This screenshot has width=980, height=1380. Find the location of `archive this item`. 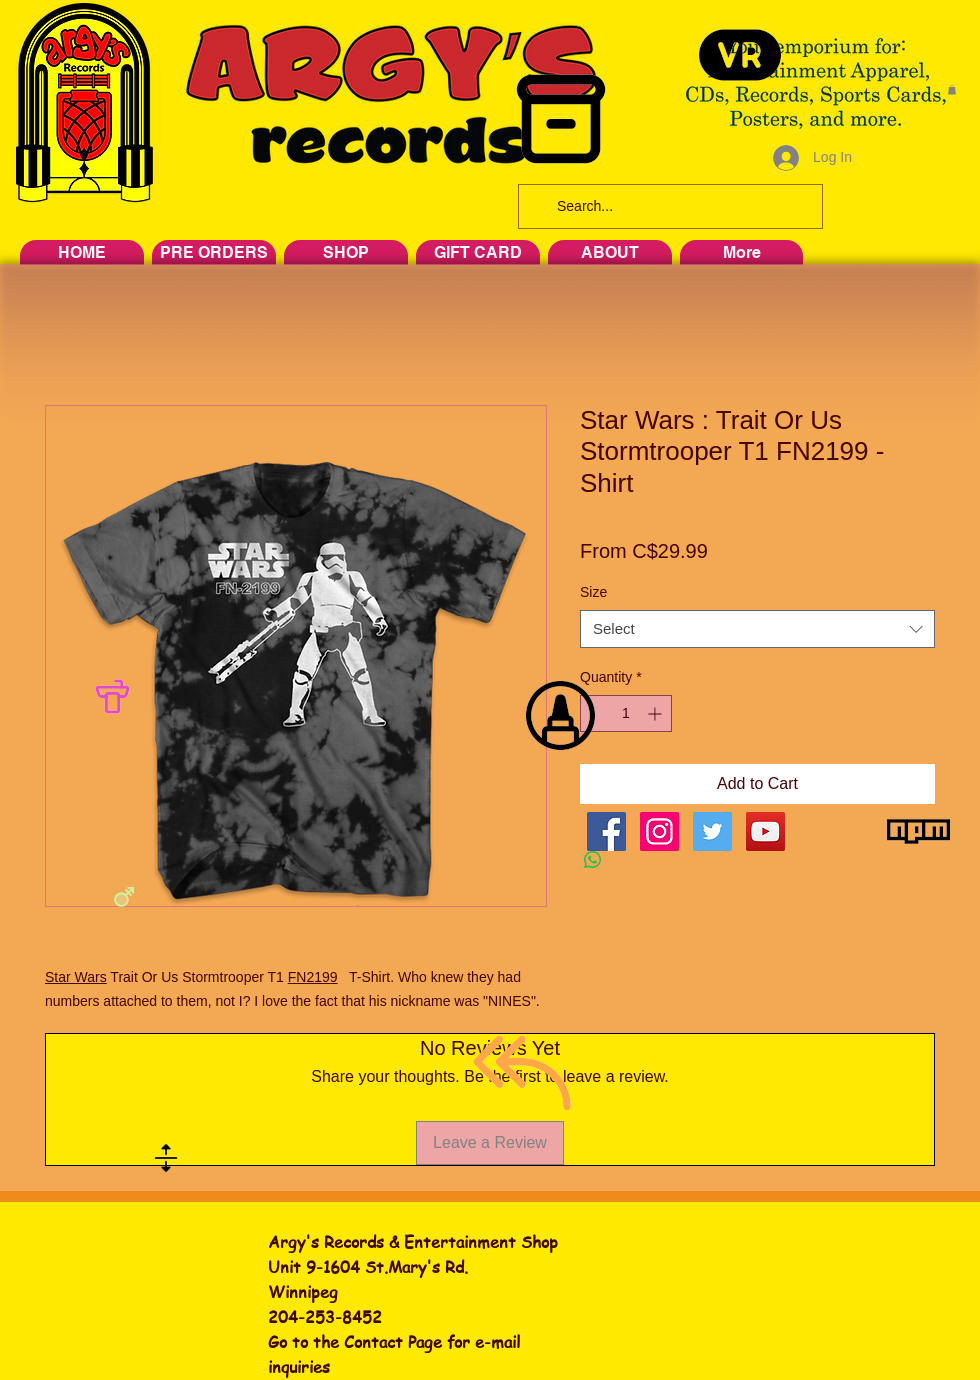

archive this item is located at coordinates (561, 119).